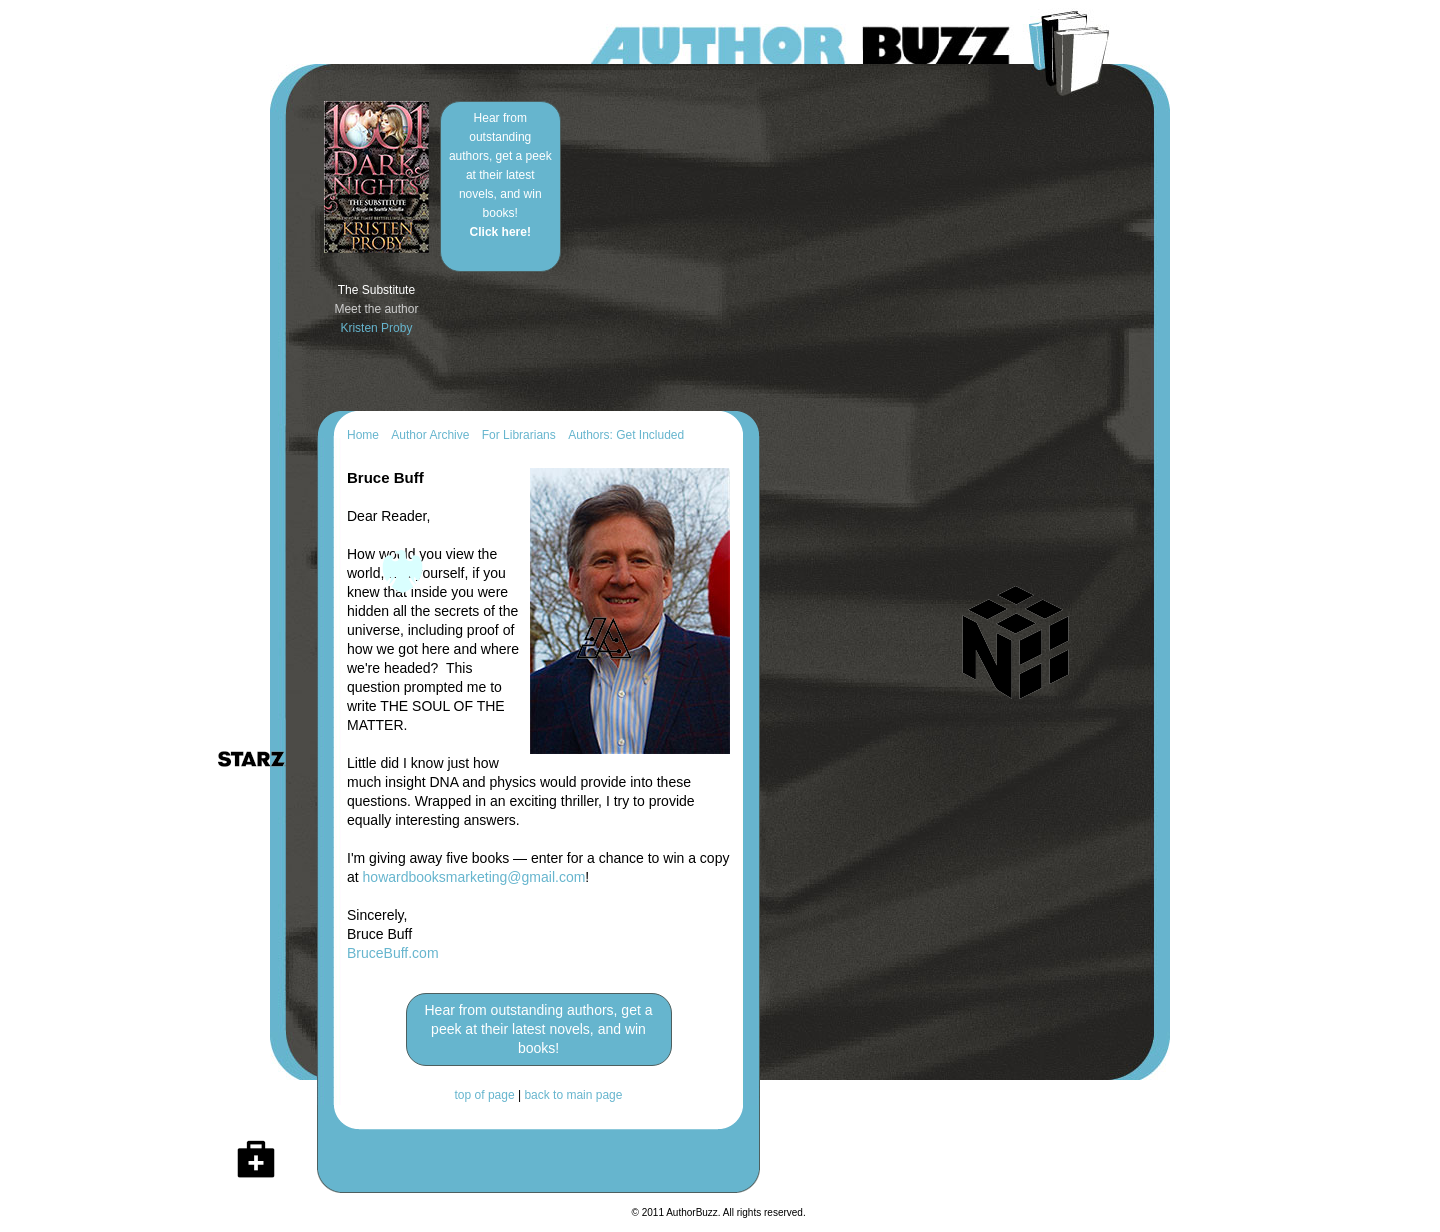 The image size is (1440, 1232). What do you see at coordinates (256, 1161) in the screenshot?
I see `access health or medical resources` at bounding box center [256, 1161].